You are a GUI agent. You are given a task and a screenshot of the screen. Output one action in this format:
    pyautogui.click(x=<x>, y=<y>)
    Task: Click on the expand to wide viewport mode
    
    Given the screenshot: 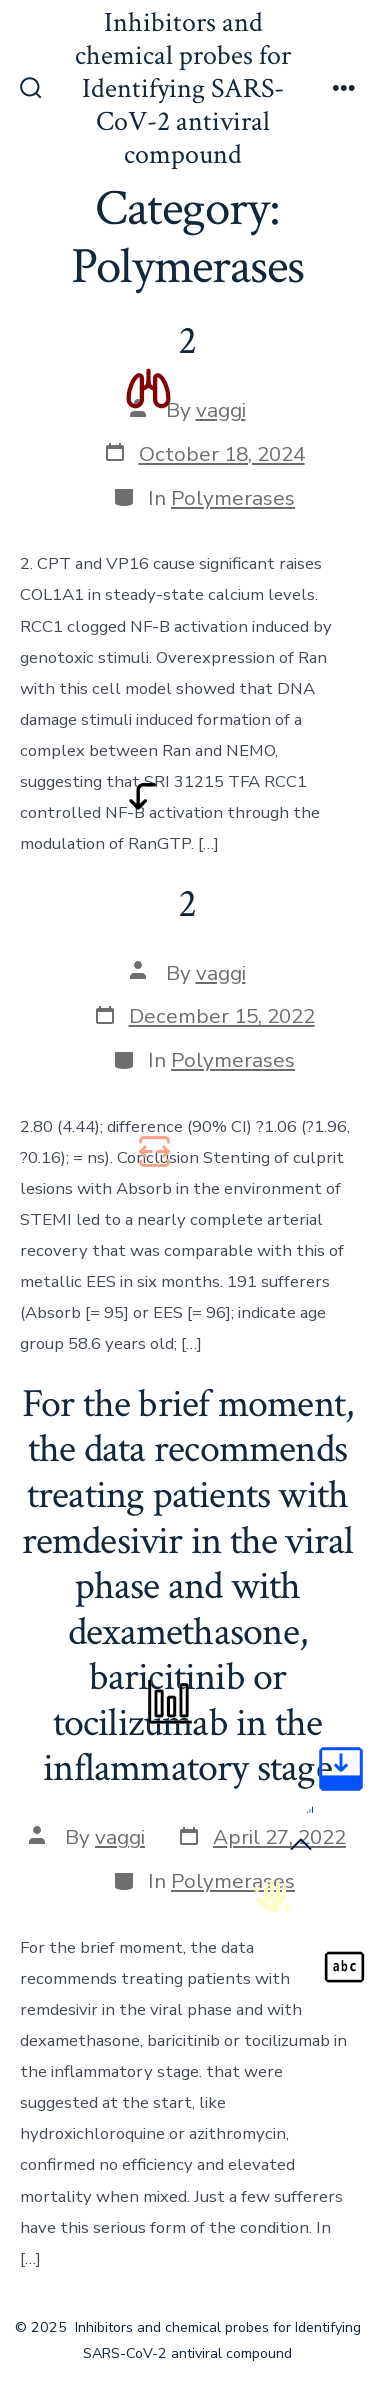 What is the action you would take?
    pyautogui.click(x=154, y=1151)
    